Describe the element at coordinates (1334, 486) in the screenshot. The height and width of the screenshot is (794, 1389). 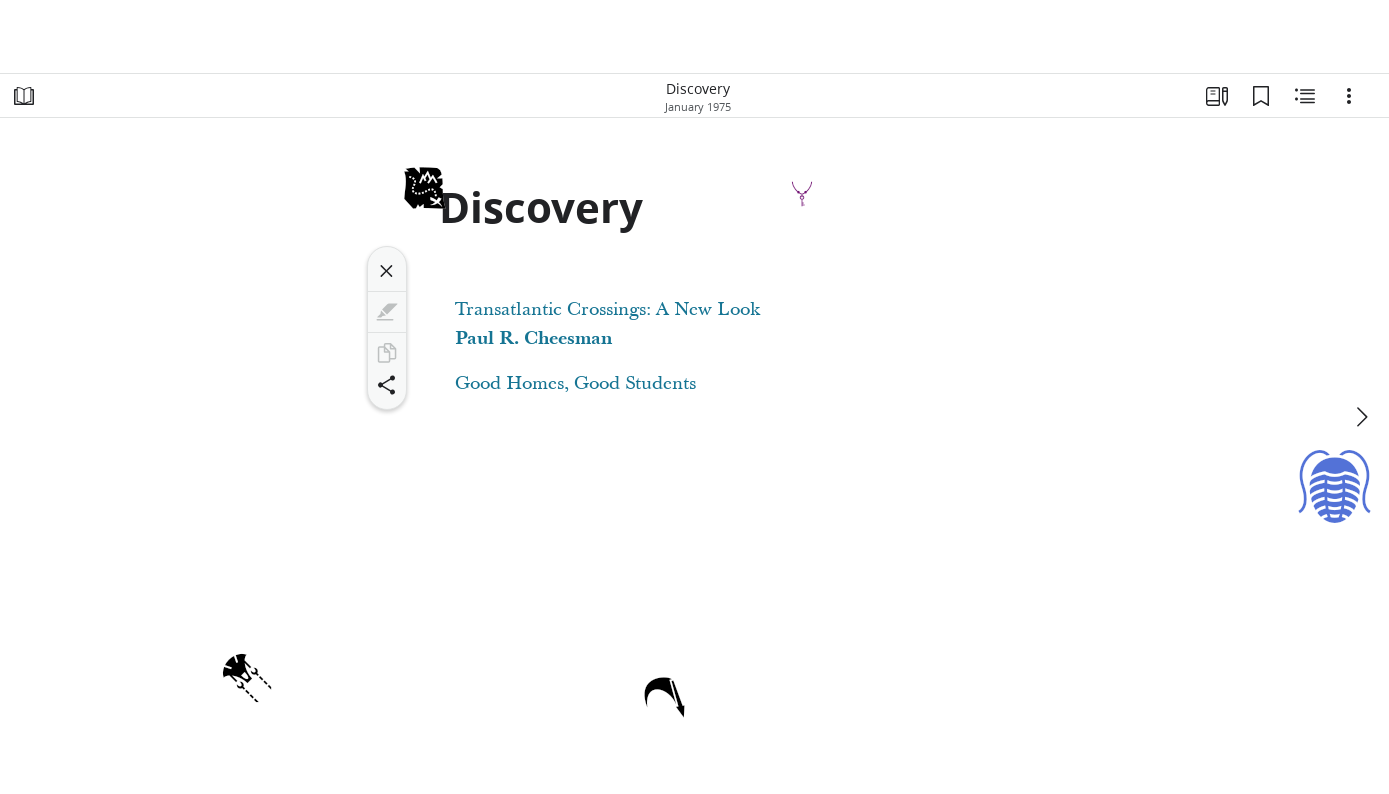
I see `trilobite fossil icon for a paleontology or natural history app` at that location.